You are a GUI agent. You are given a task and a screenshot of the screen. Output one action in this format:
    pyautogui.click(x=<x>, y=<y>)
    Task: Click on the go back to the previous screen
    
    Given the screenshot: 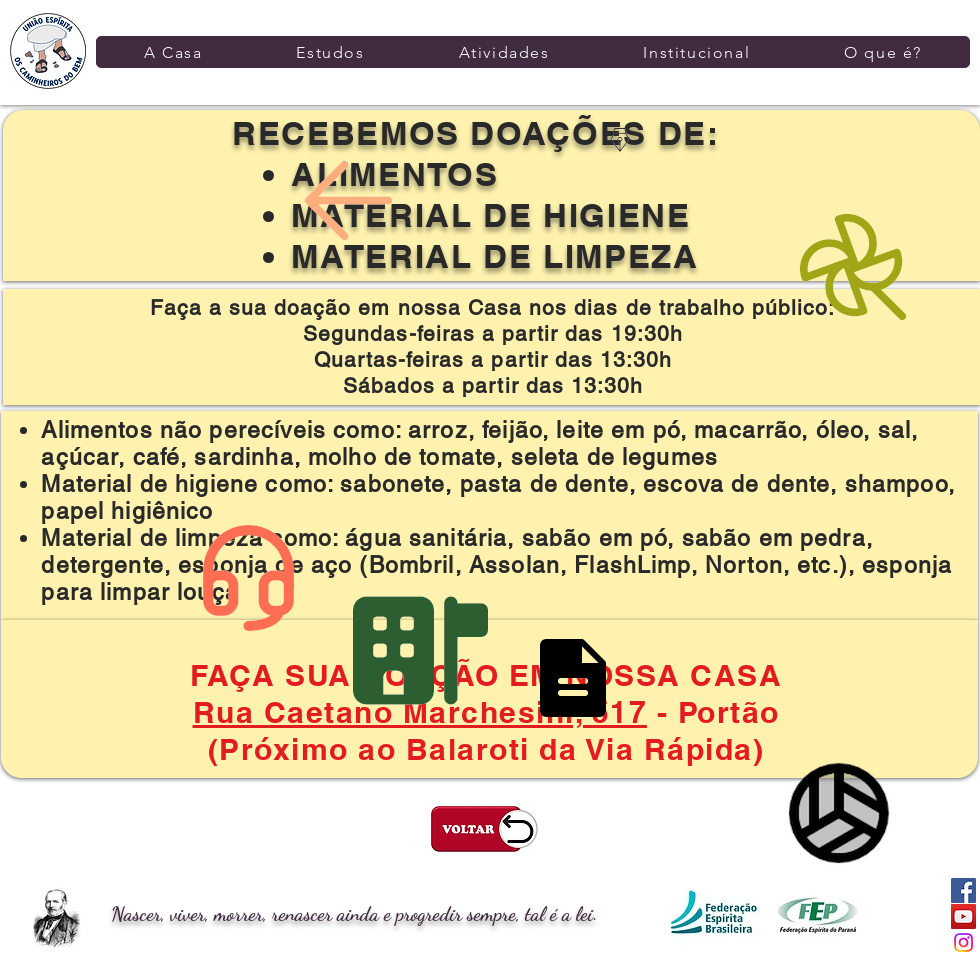 What is the action you would take?
    pyautogui.click(x=348, y=200)
    